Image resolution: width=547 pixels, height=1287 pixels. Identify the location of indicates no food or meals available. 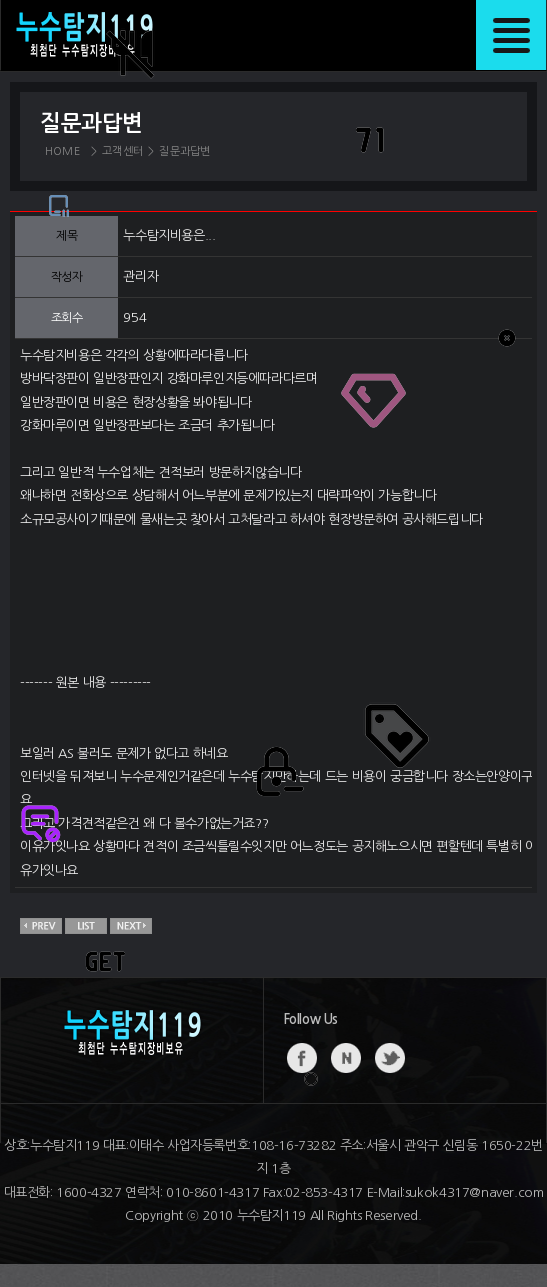
(132, 53).